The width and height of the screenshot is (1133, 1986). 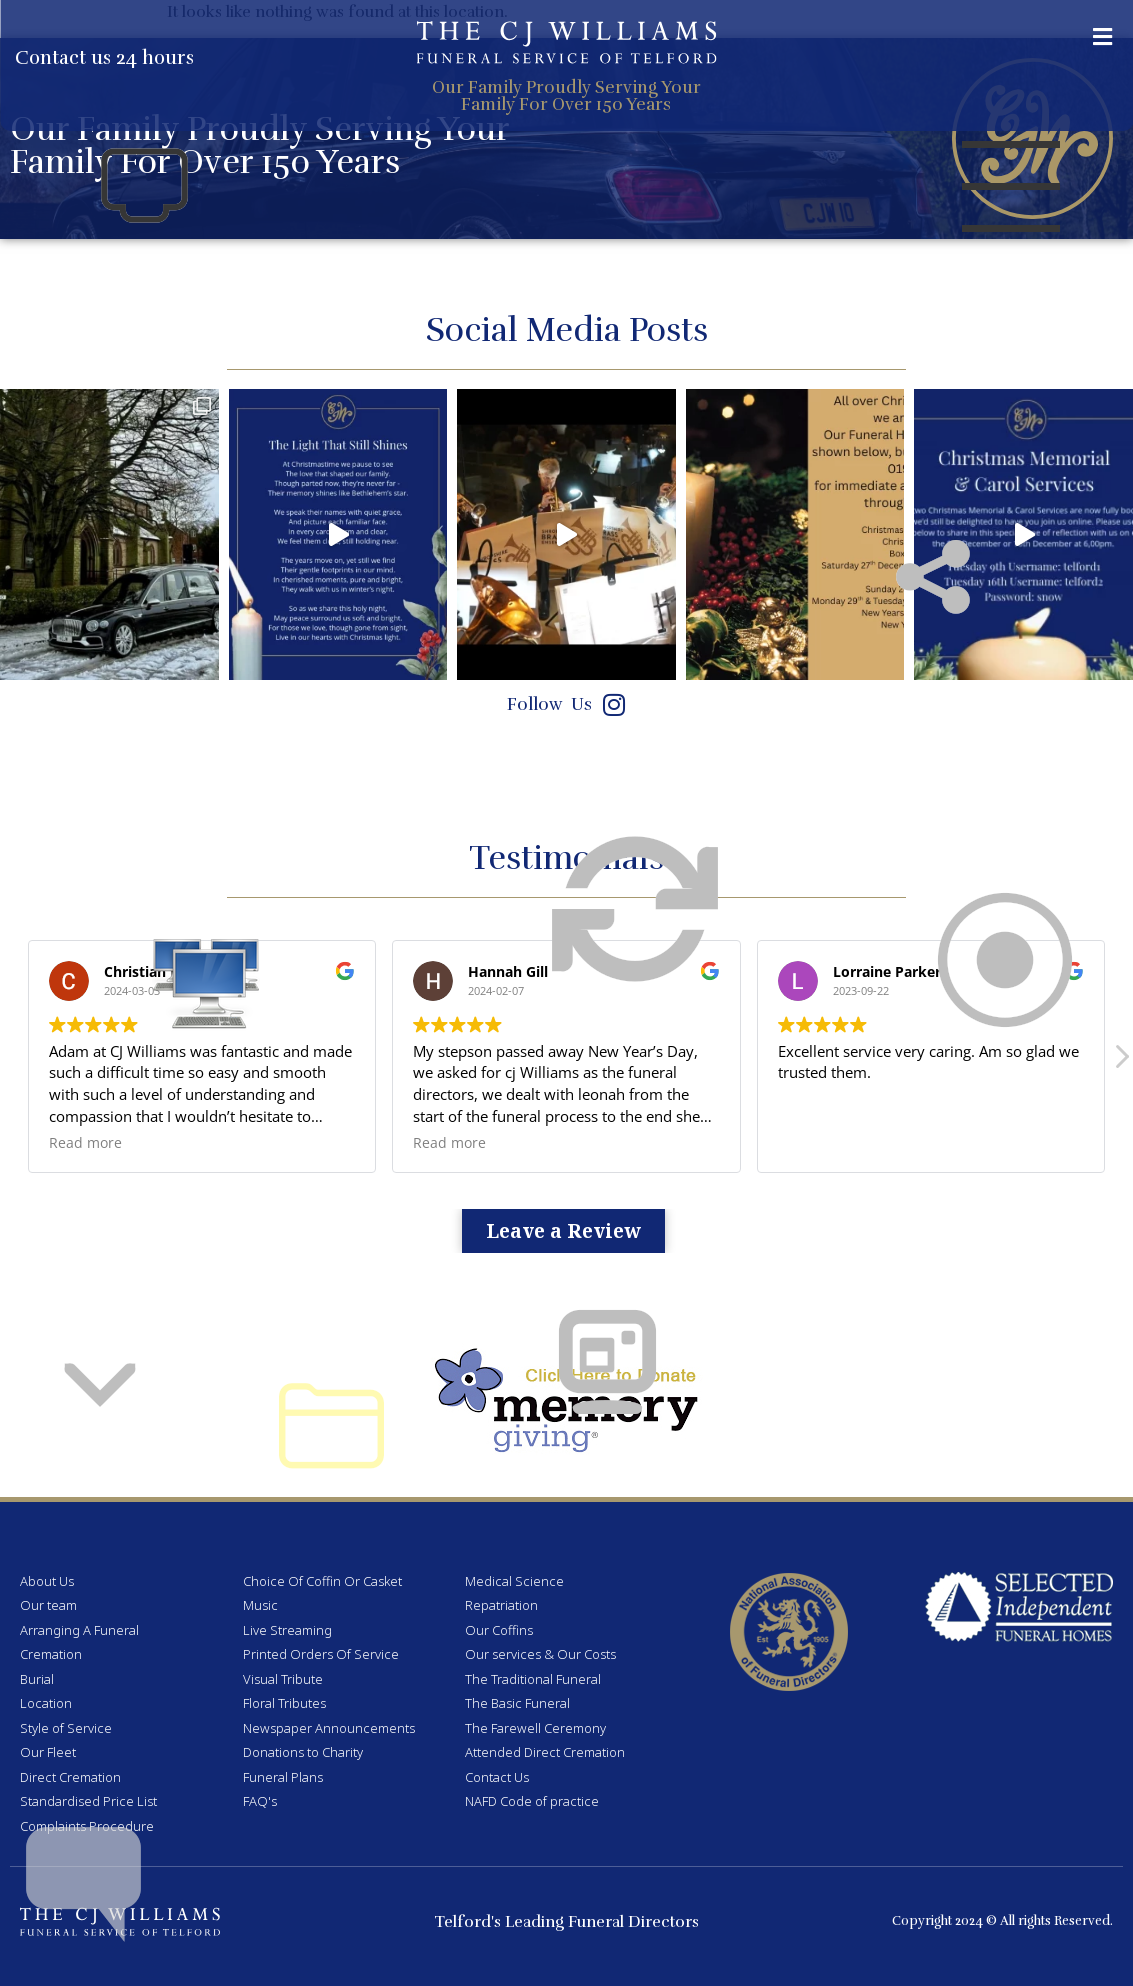 I want to click on indicates user is available to chat, so click(x=83, y=1884).